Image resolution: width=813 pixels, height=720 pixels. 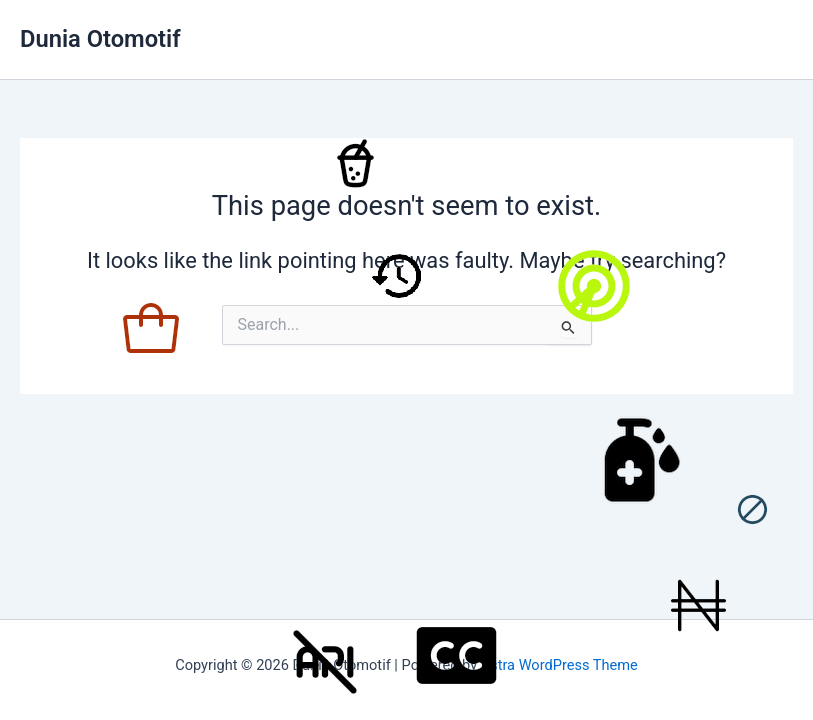 I want to click on order bubble tea or boba drinks, so click(x=355, y=164).